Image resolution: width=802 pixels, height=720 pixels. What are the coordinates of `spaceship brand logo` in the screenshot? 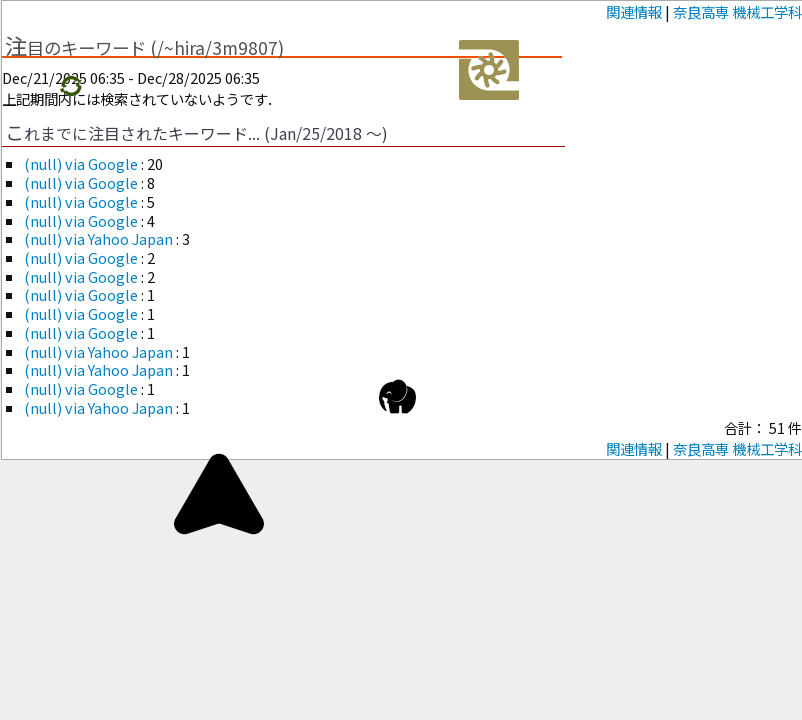 It's located at (219, 494).